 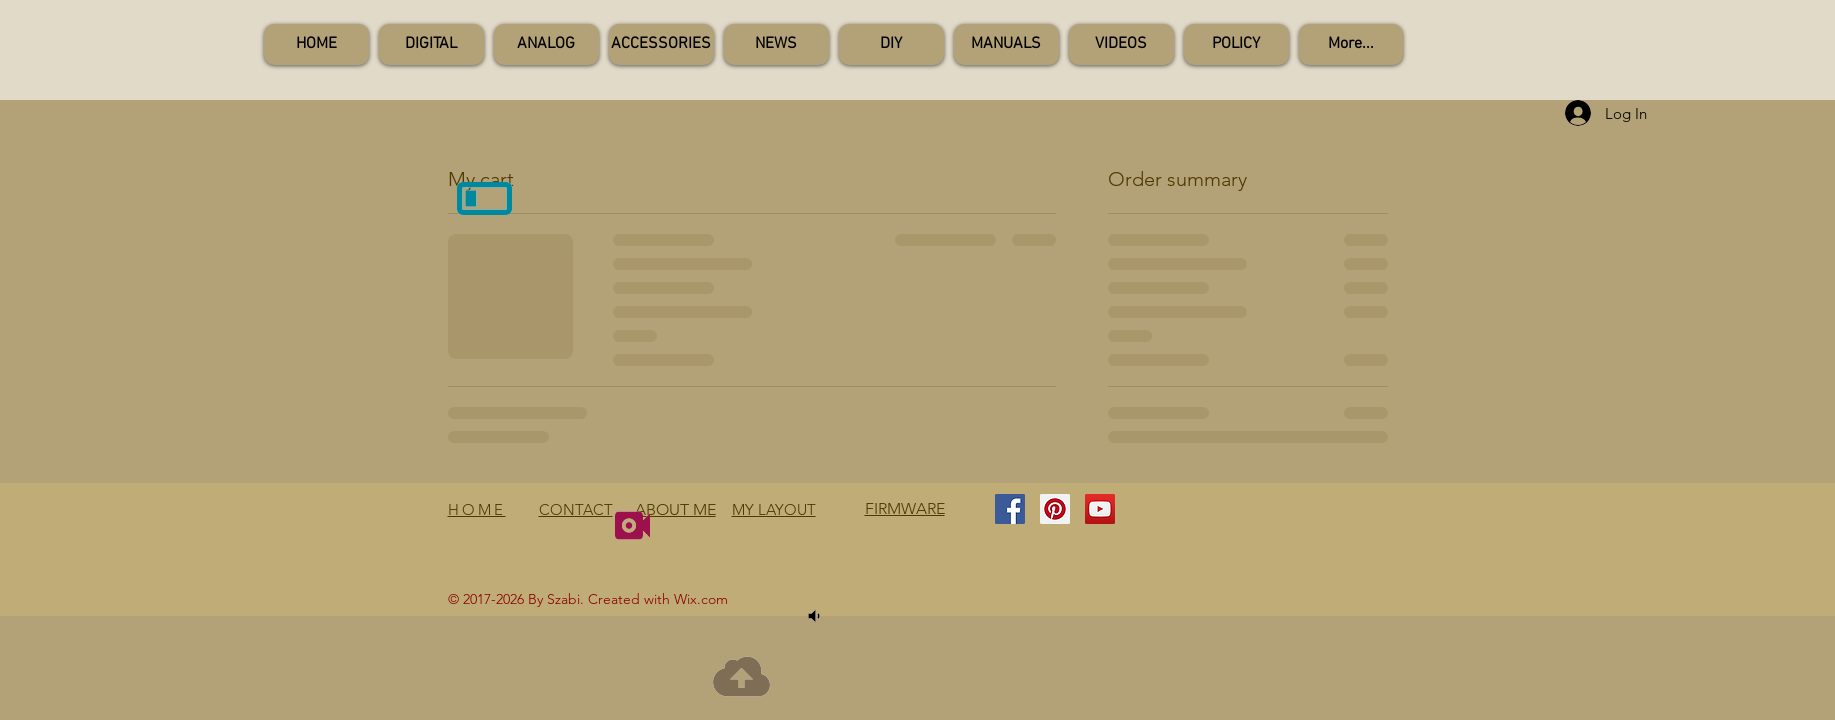 I want to click on indicates low battery status, so click(x=484, y=198).